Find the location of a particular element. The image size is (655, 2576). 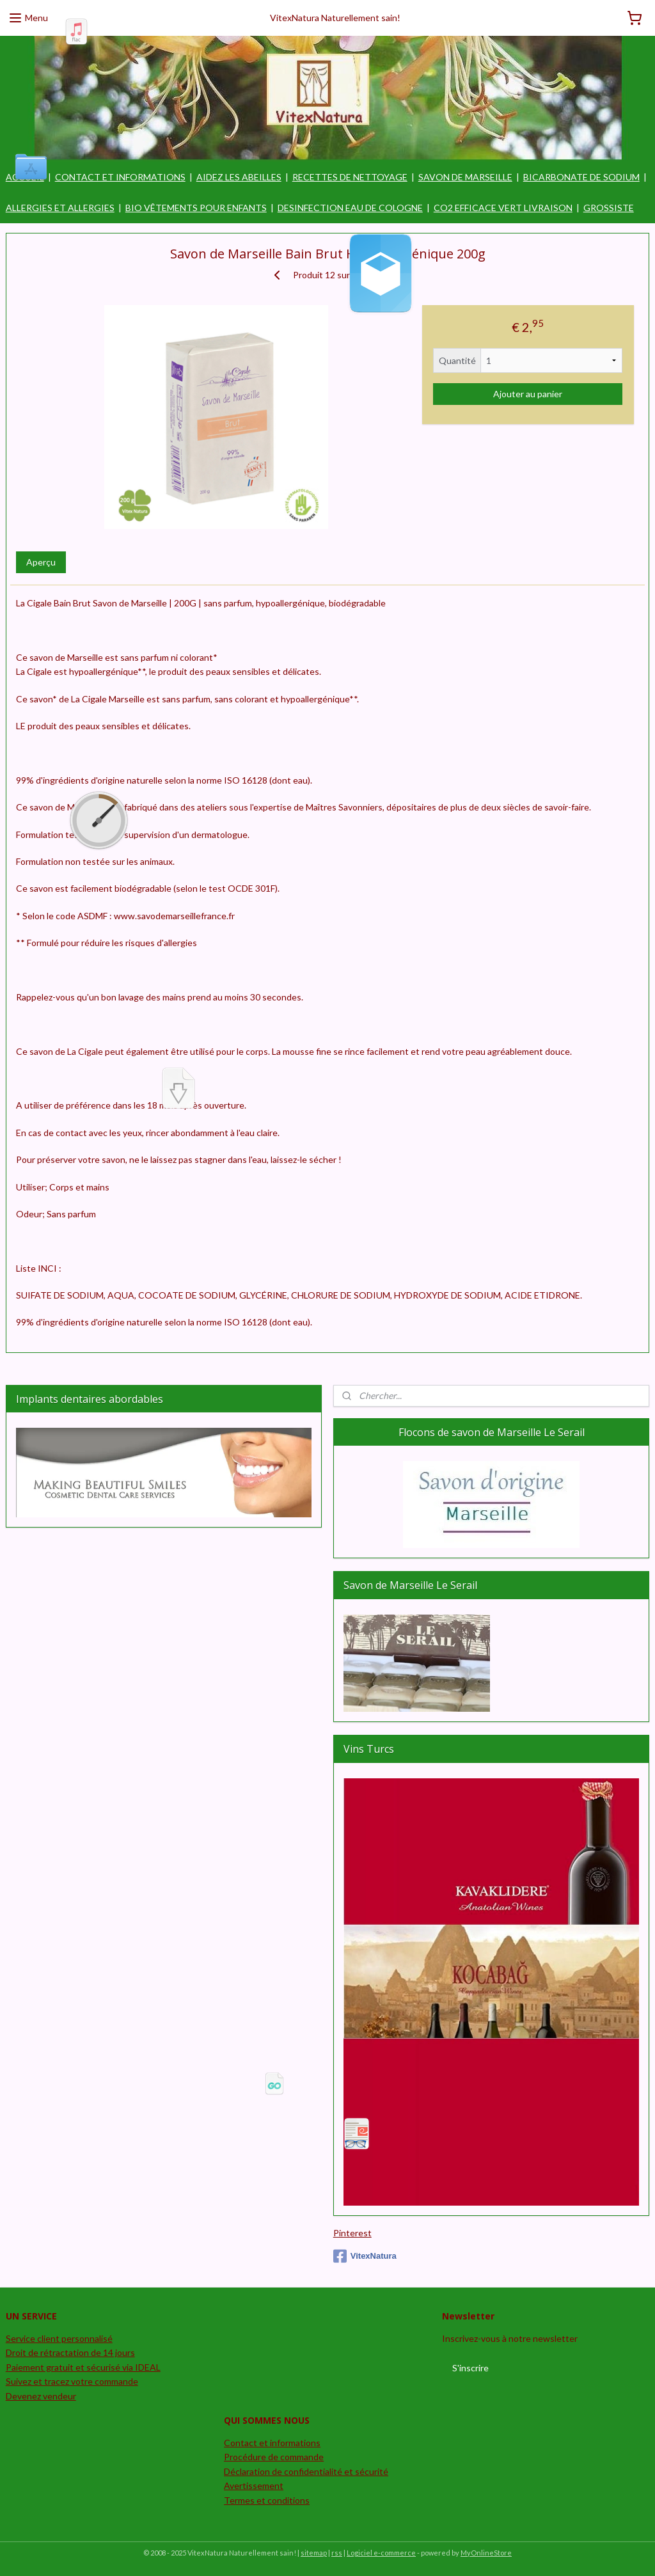

install file or package is located at coordinates (178, 1088).